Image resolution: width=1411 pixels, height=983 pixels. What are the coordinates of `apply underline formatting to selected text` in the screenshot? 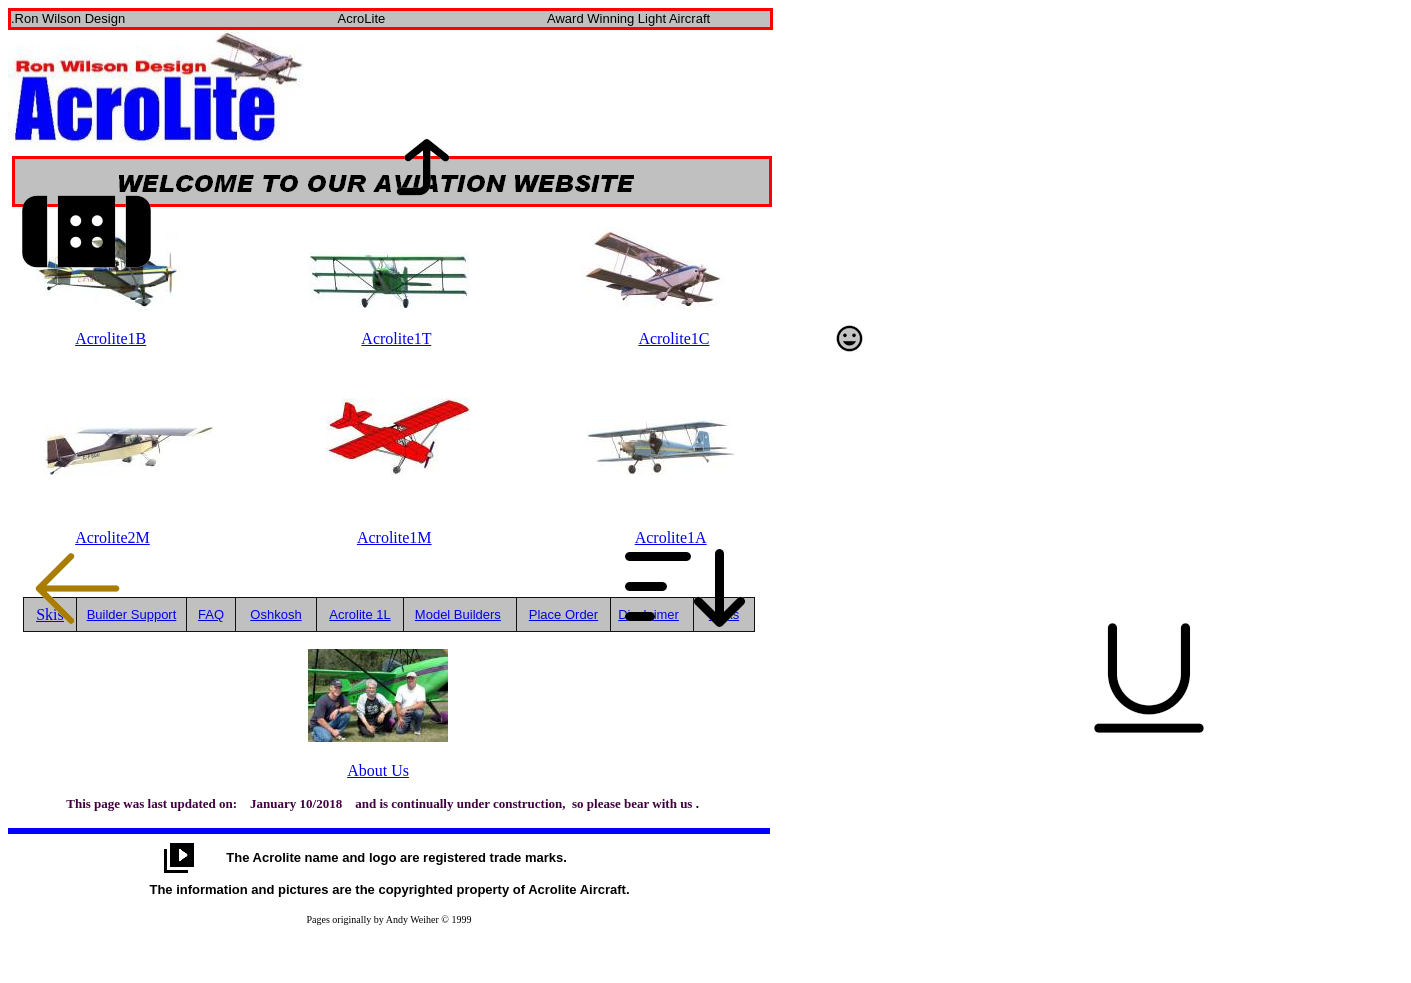 It's located at (1149, 678).